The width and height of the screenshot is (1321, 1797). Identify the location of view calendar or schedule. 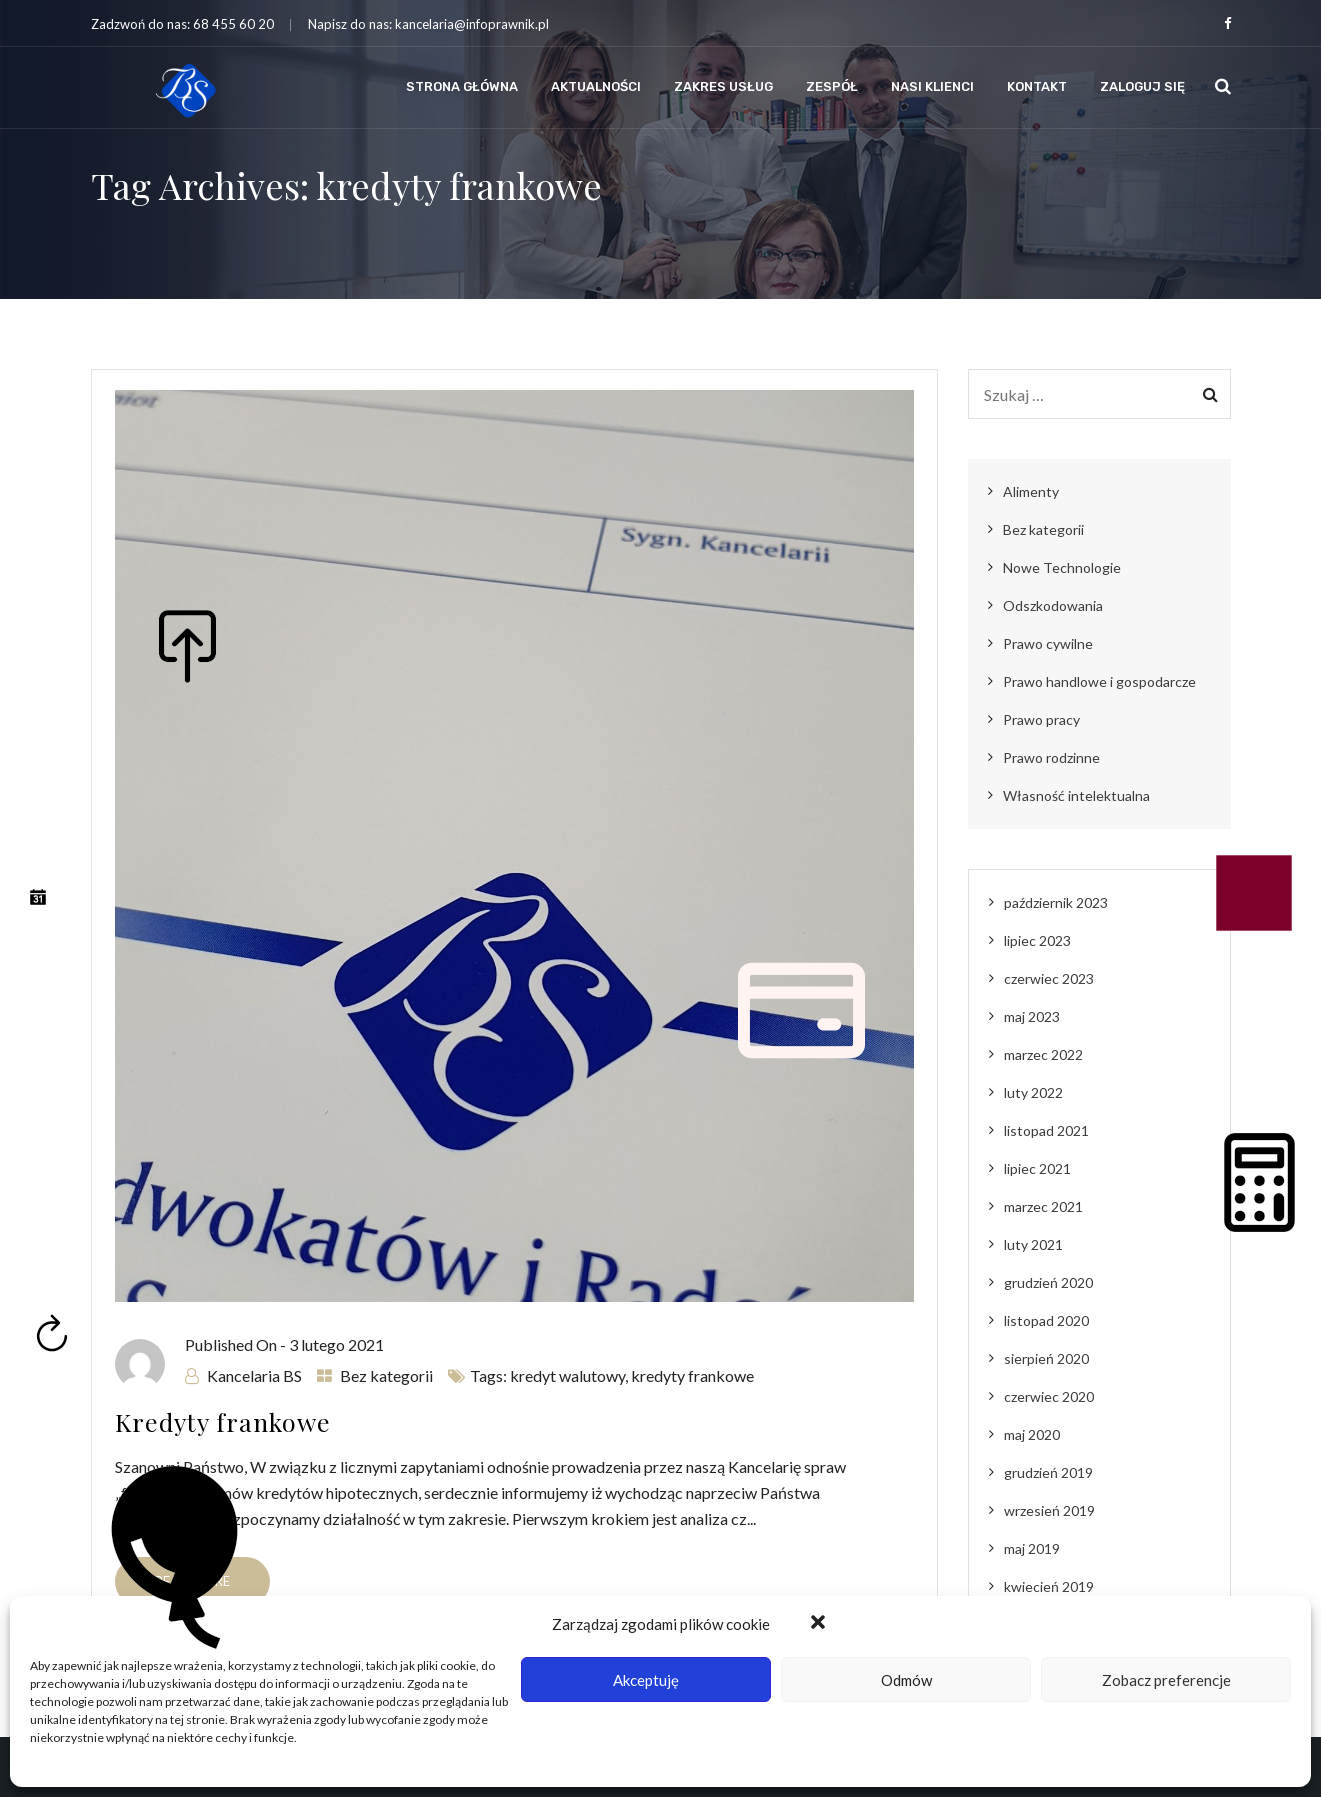
(38, 897).